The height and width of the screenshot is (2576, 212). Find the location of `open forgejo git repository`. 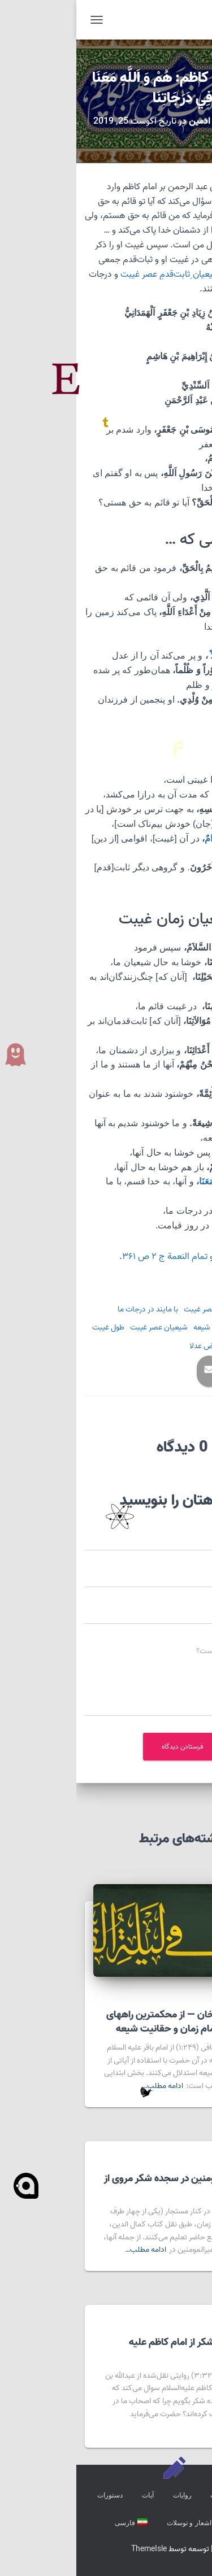

open forgejo git repository is located at coordinates (178, 748).